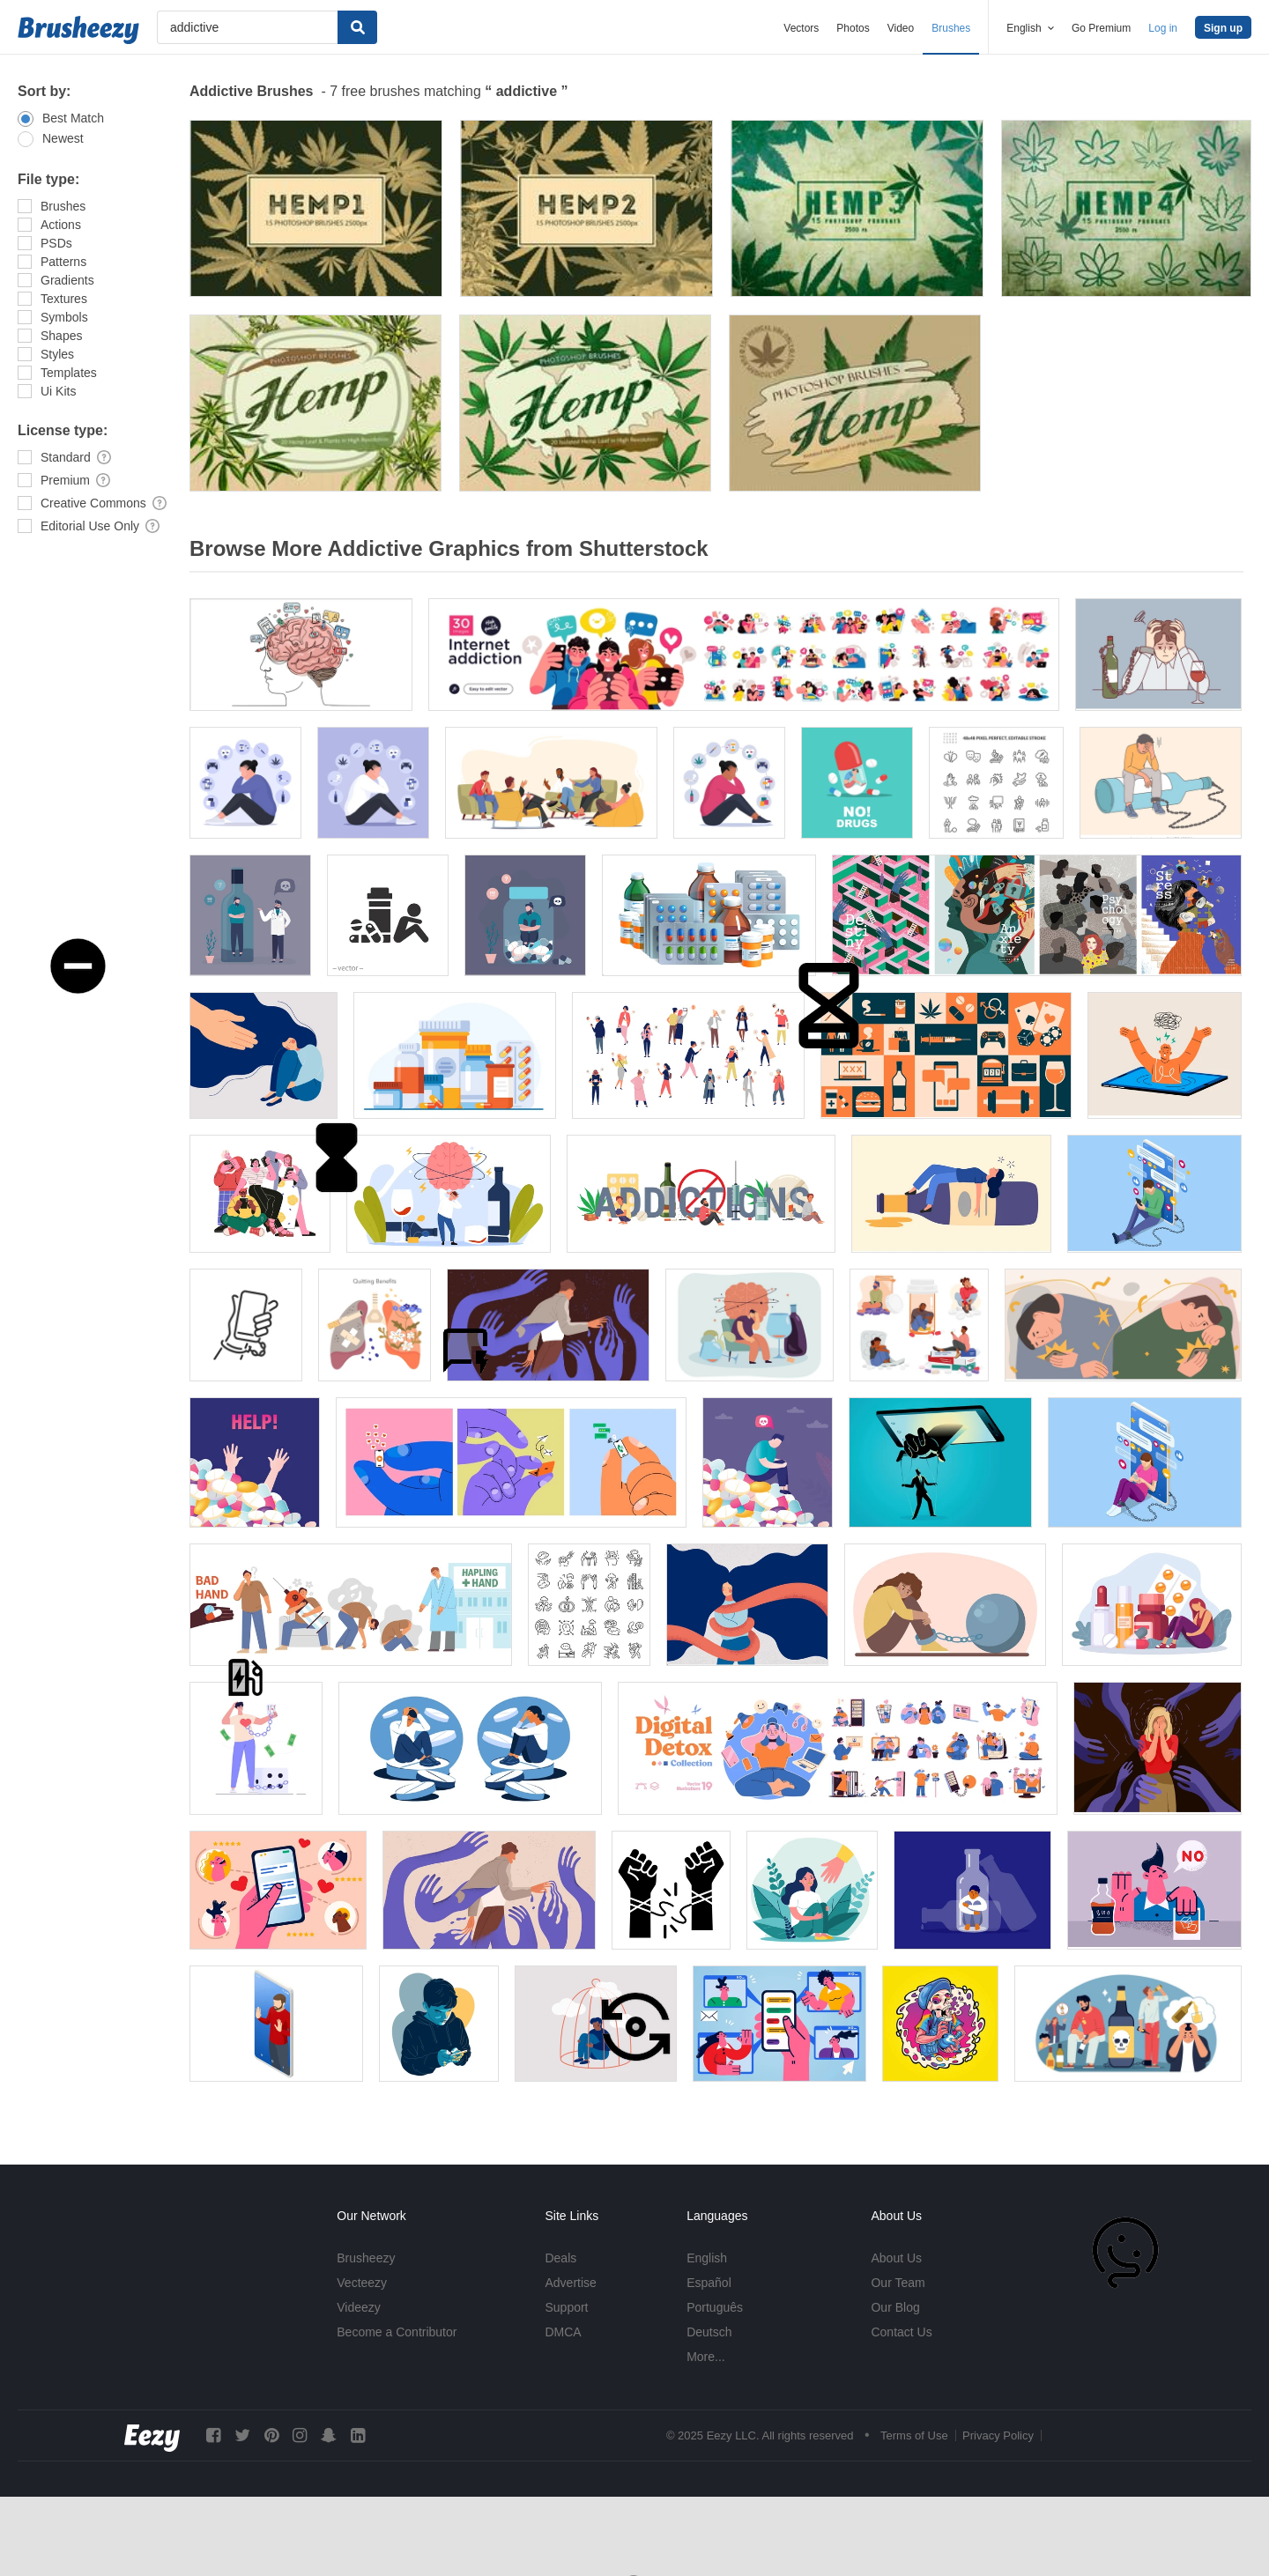  I want to click on send a quick reply to a message, so click(465, 1351).